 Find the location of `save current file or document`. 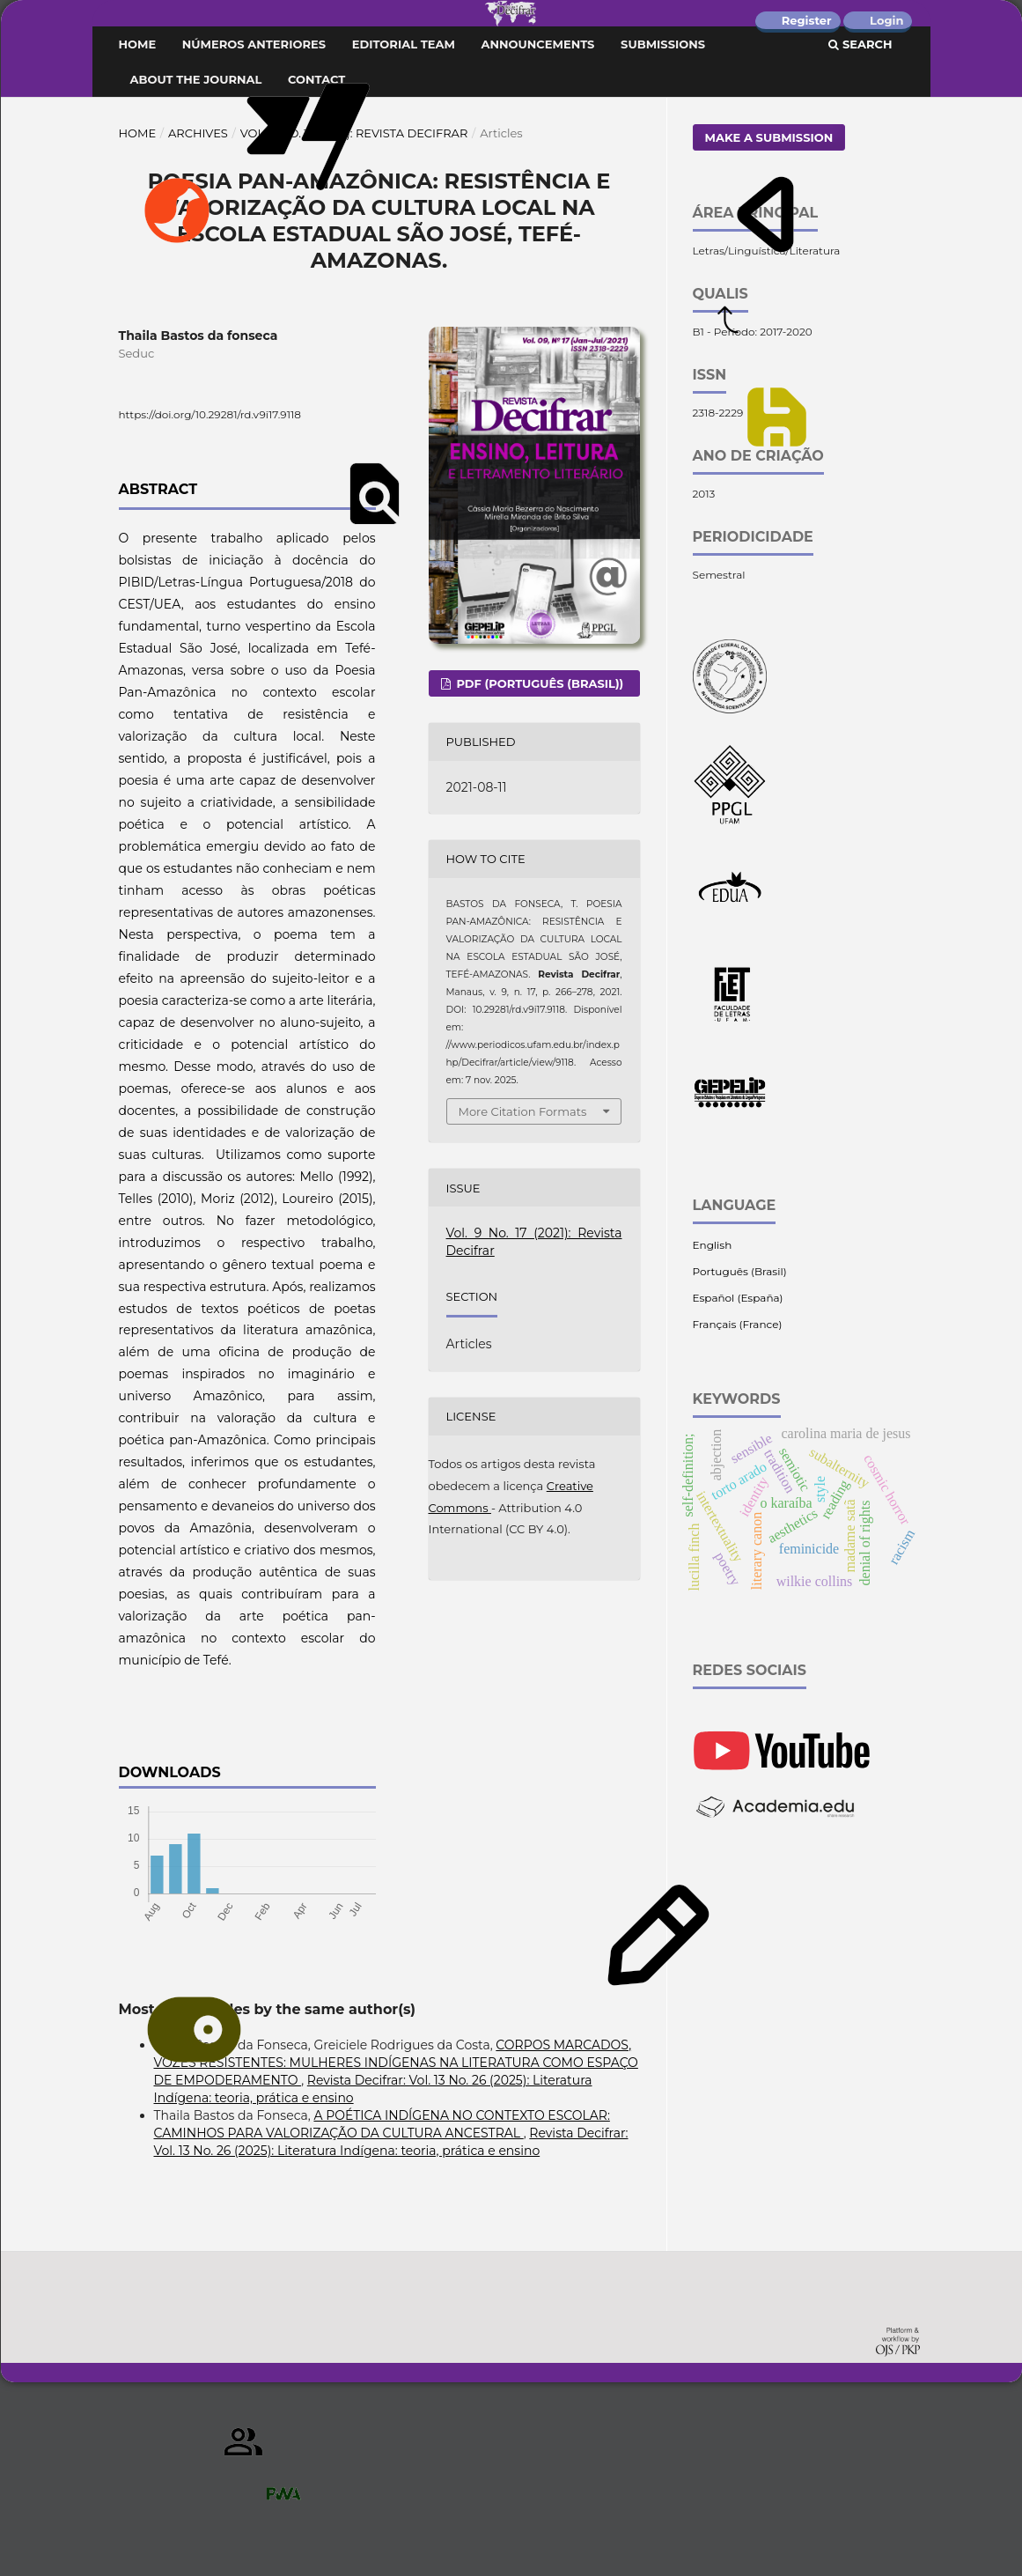

save current file or document is located at coordinates (776, 417).